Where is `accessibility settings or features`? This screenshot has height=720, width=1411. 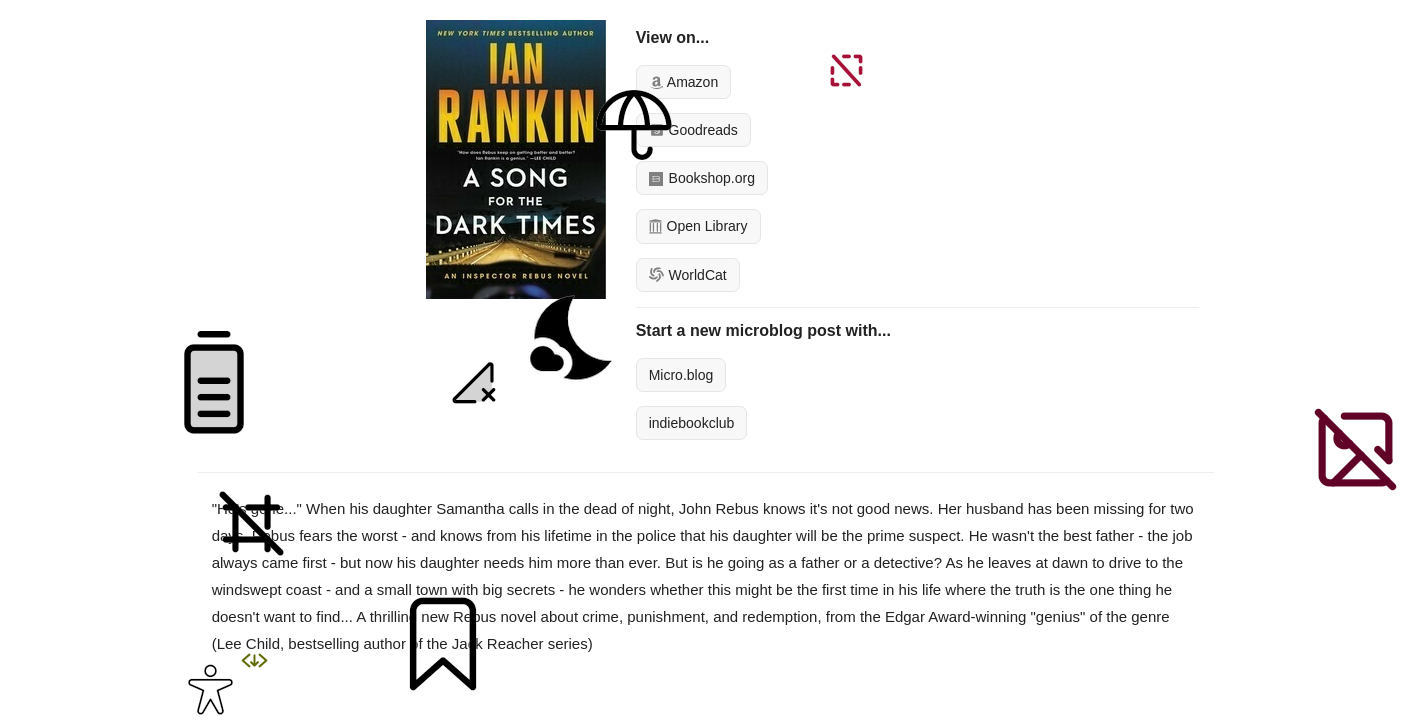 accessibility settings or features is located at coordinates (210, 690).